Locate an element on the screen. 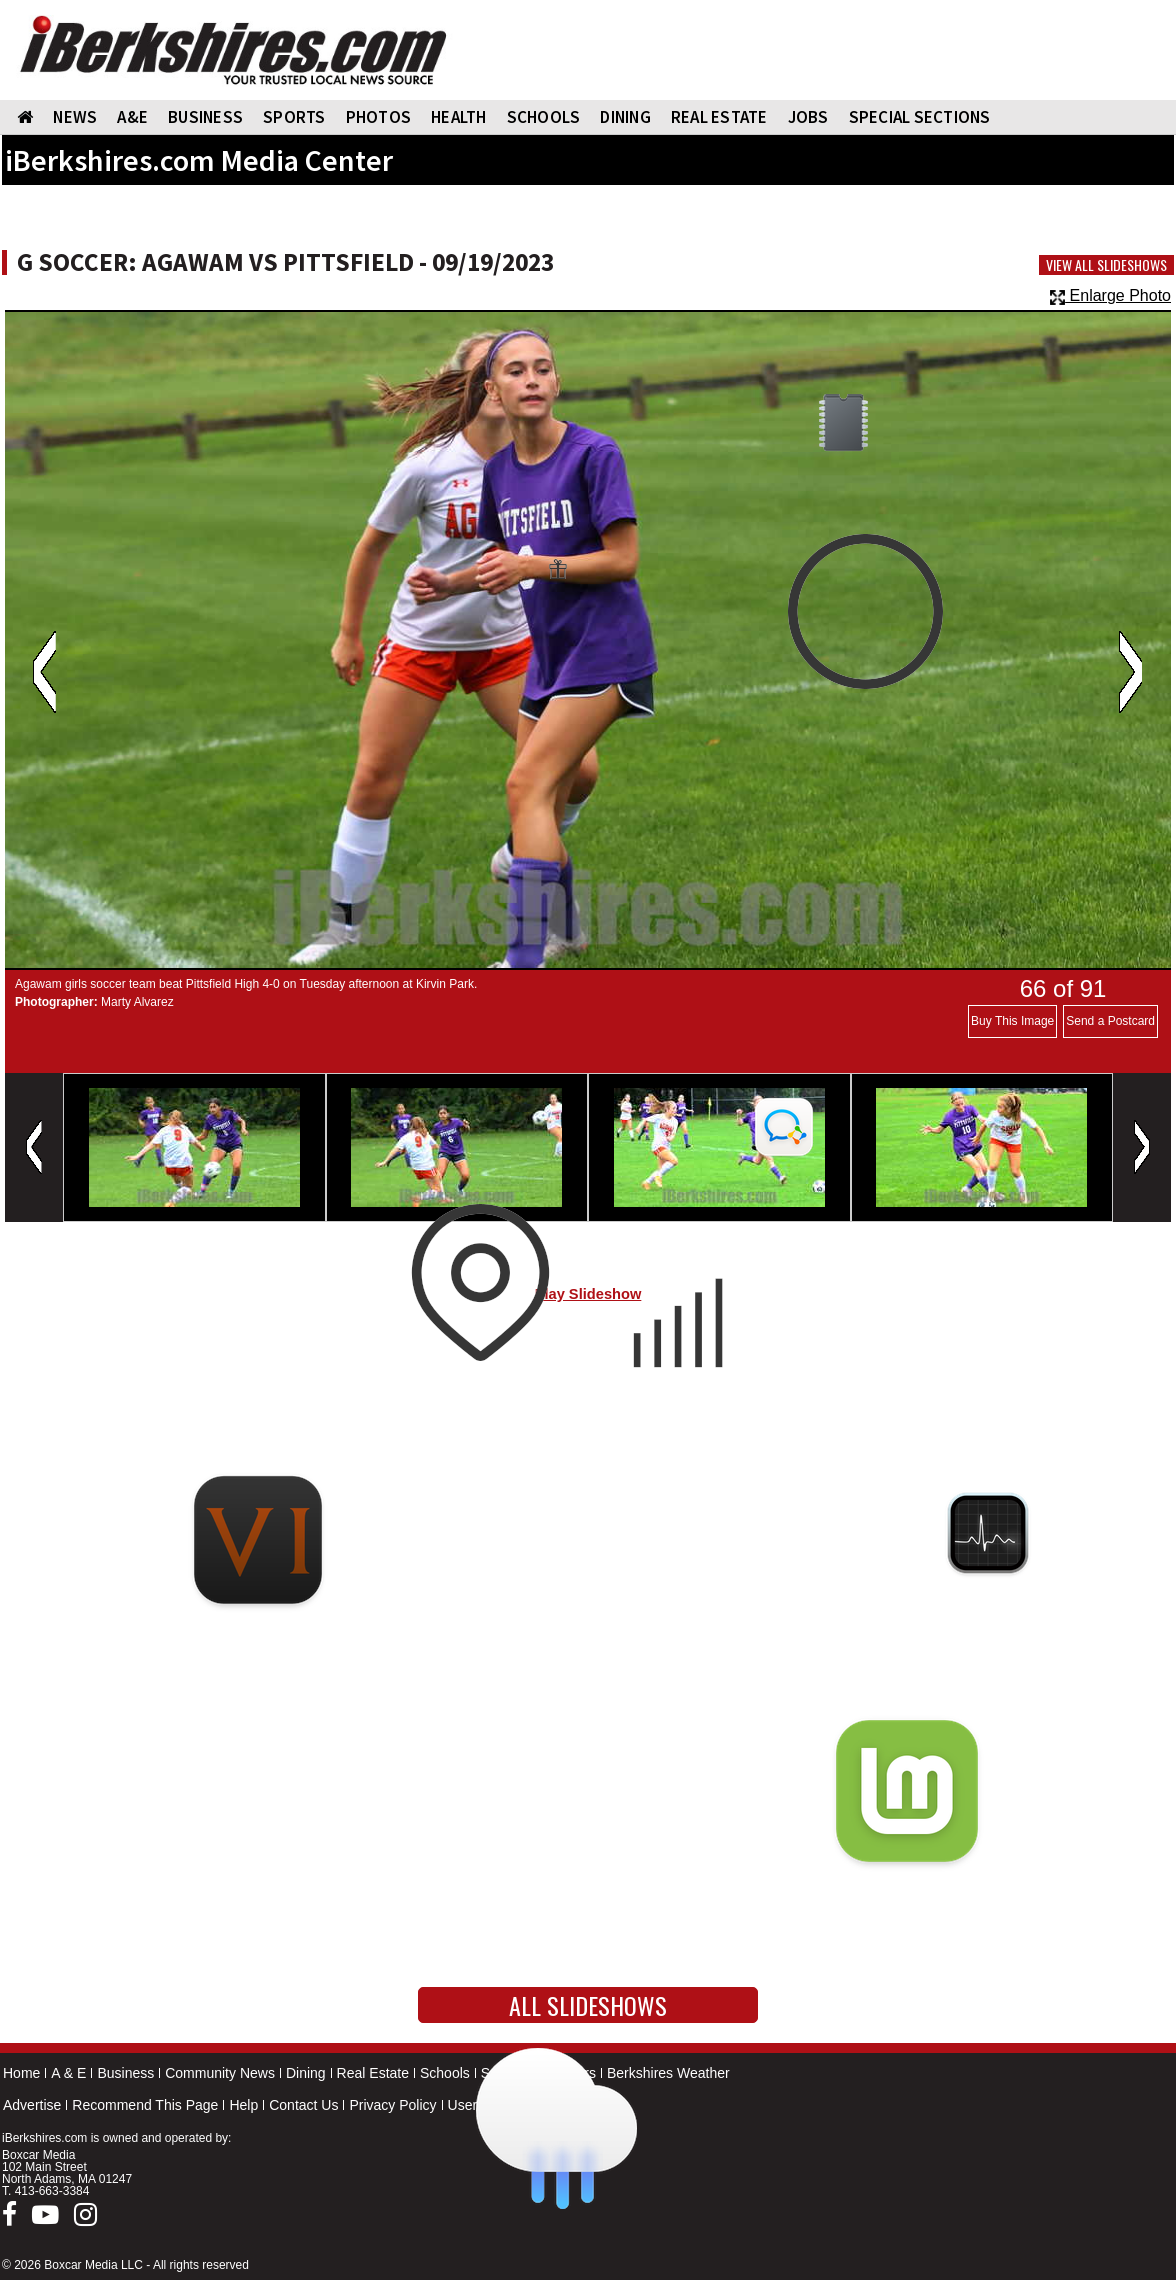 The height and width of the screenshot is (2280, 1176). view birthday events in calendar is located at coordinates (558, 569).